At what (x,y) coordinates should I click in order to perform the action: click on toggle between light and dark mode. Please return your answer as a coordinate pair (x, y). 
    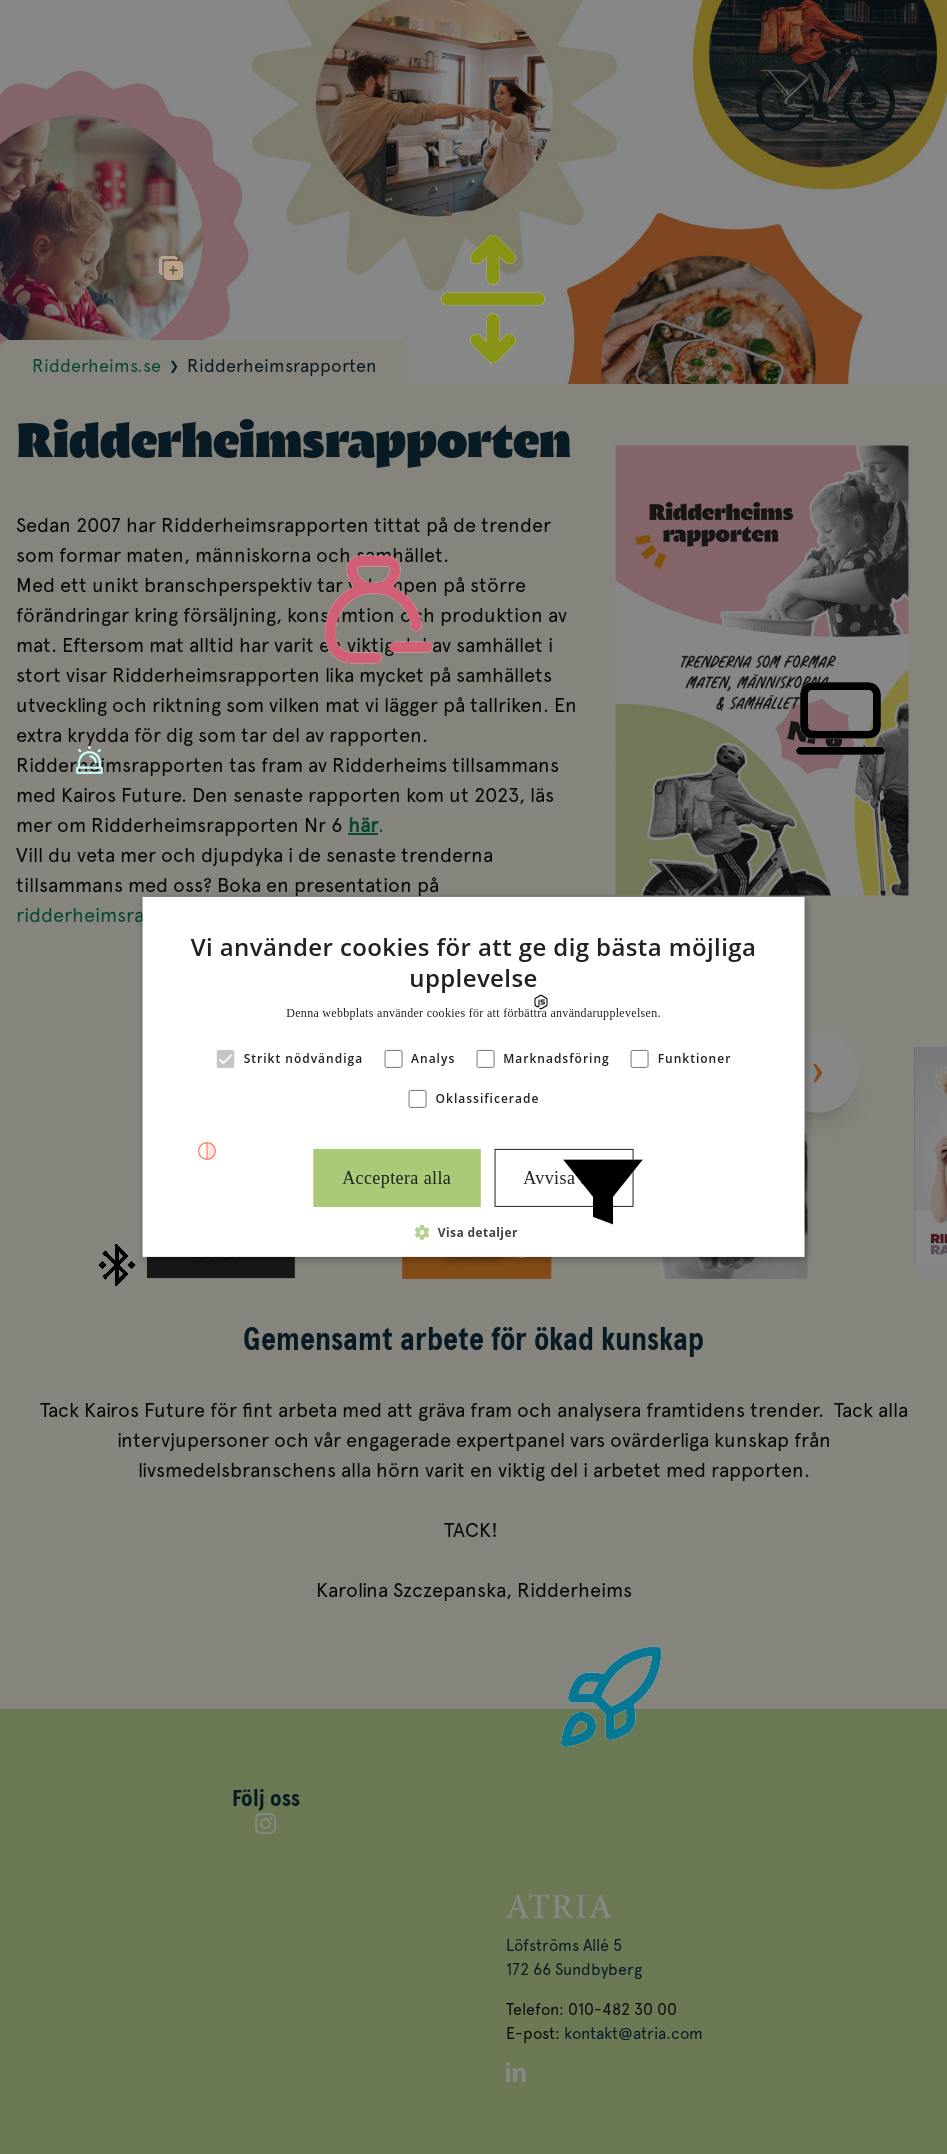
    Looking at the image, I should click on (207, 1151).